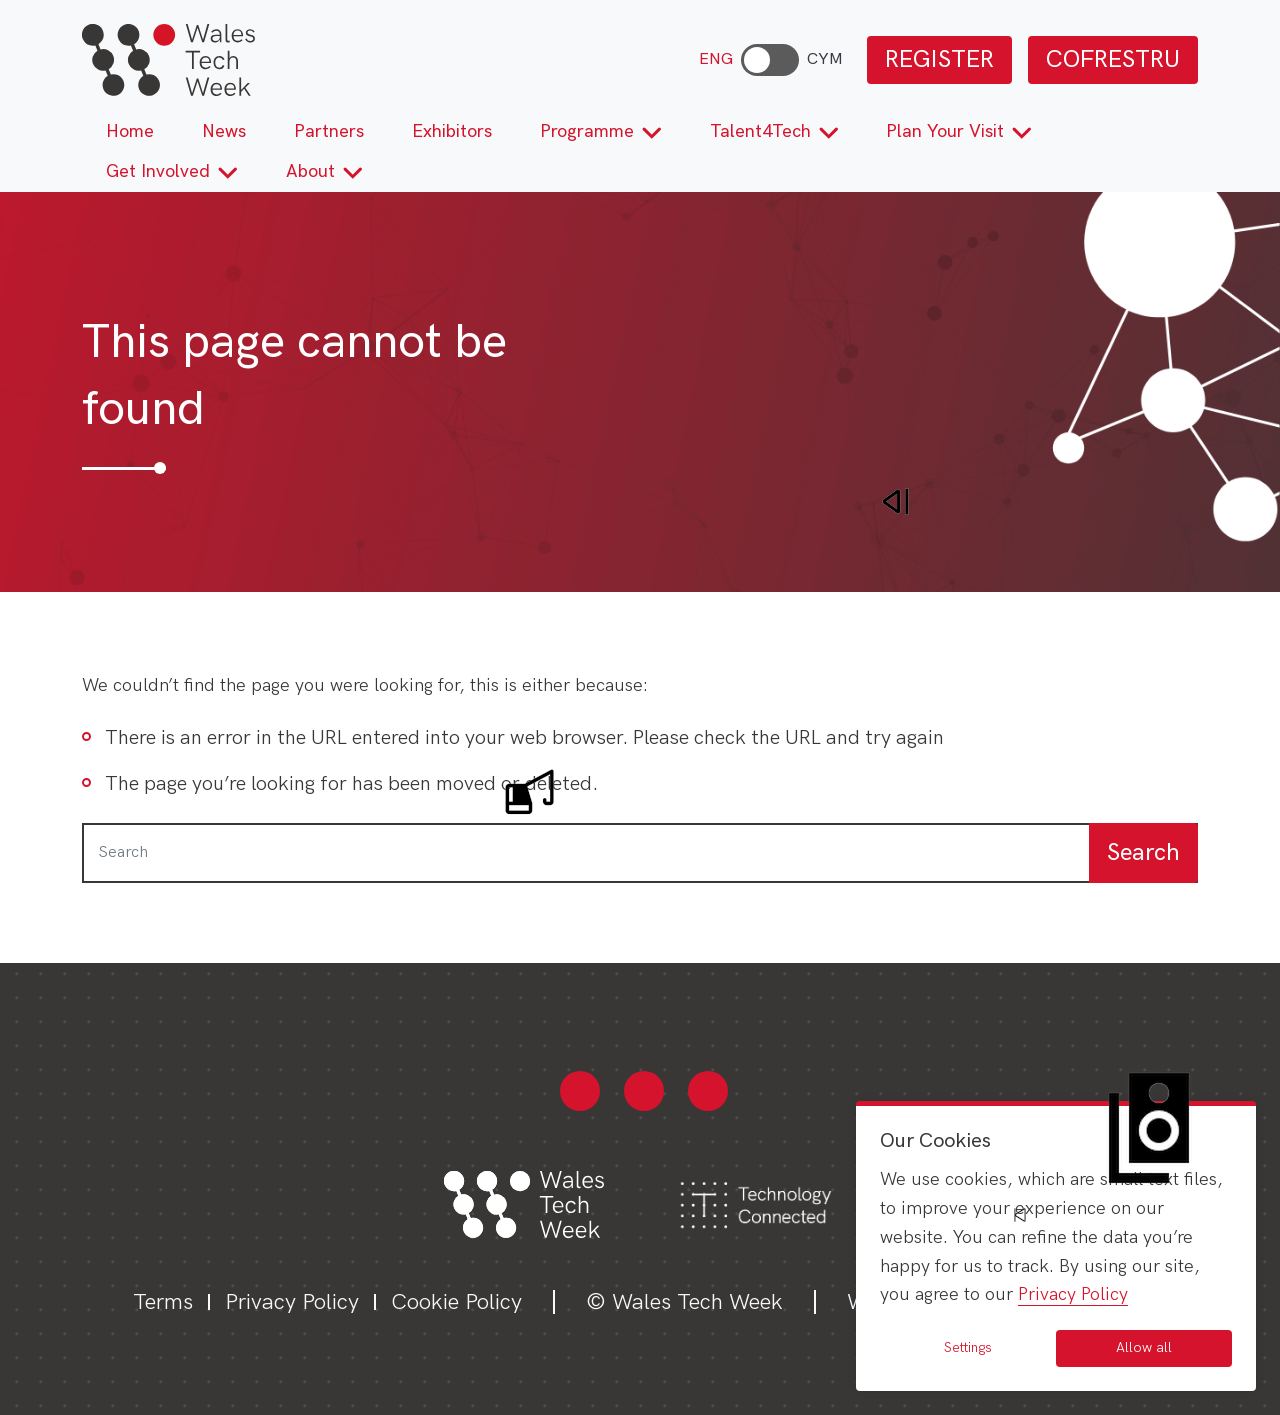 This screenshot has width=1280, height=1415. I want to click on construction or building equipment indicator, so click(530, 794).